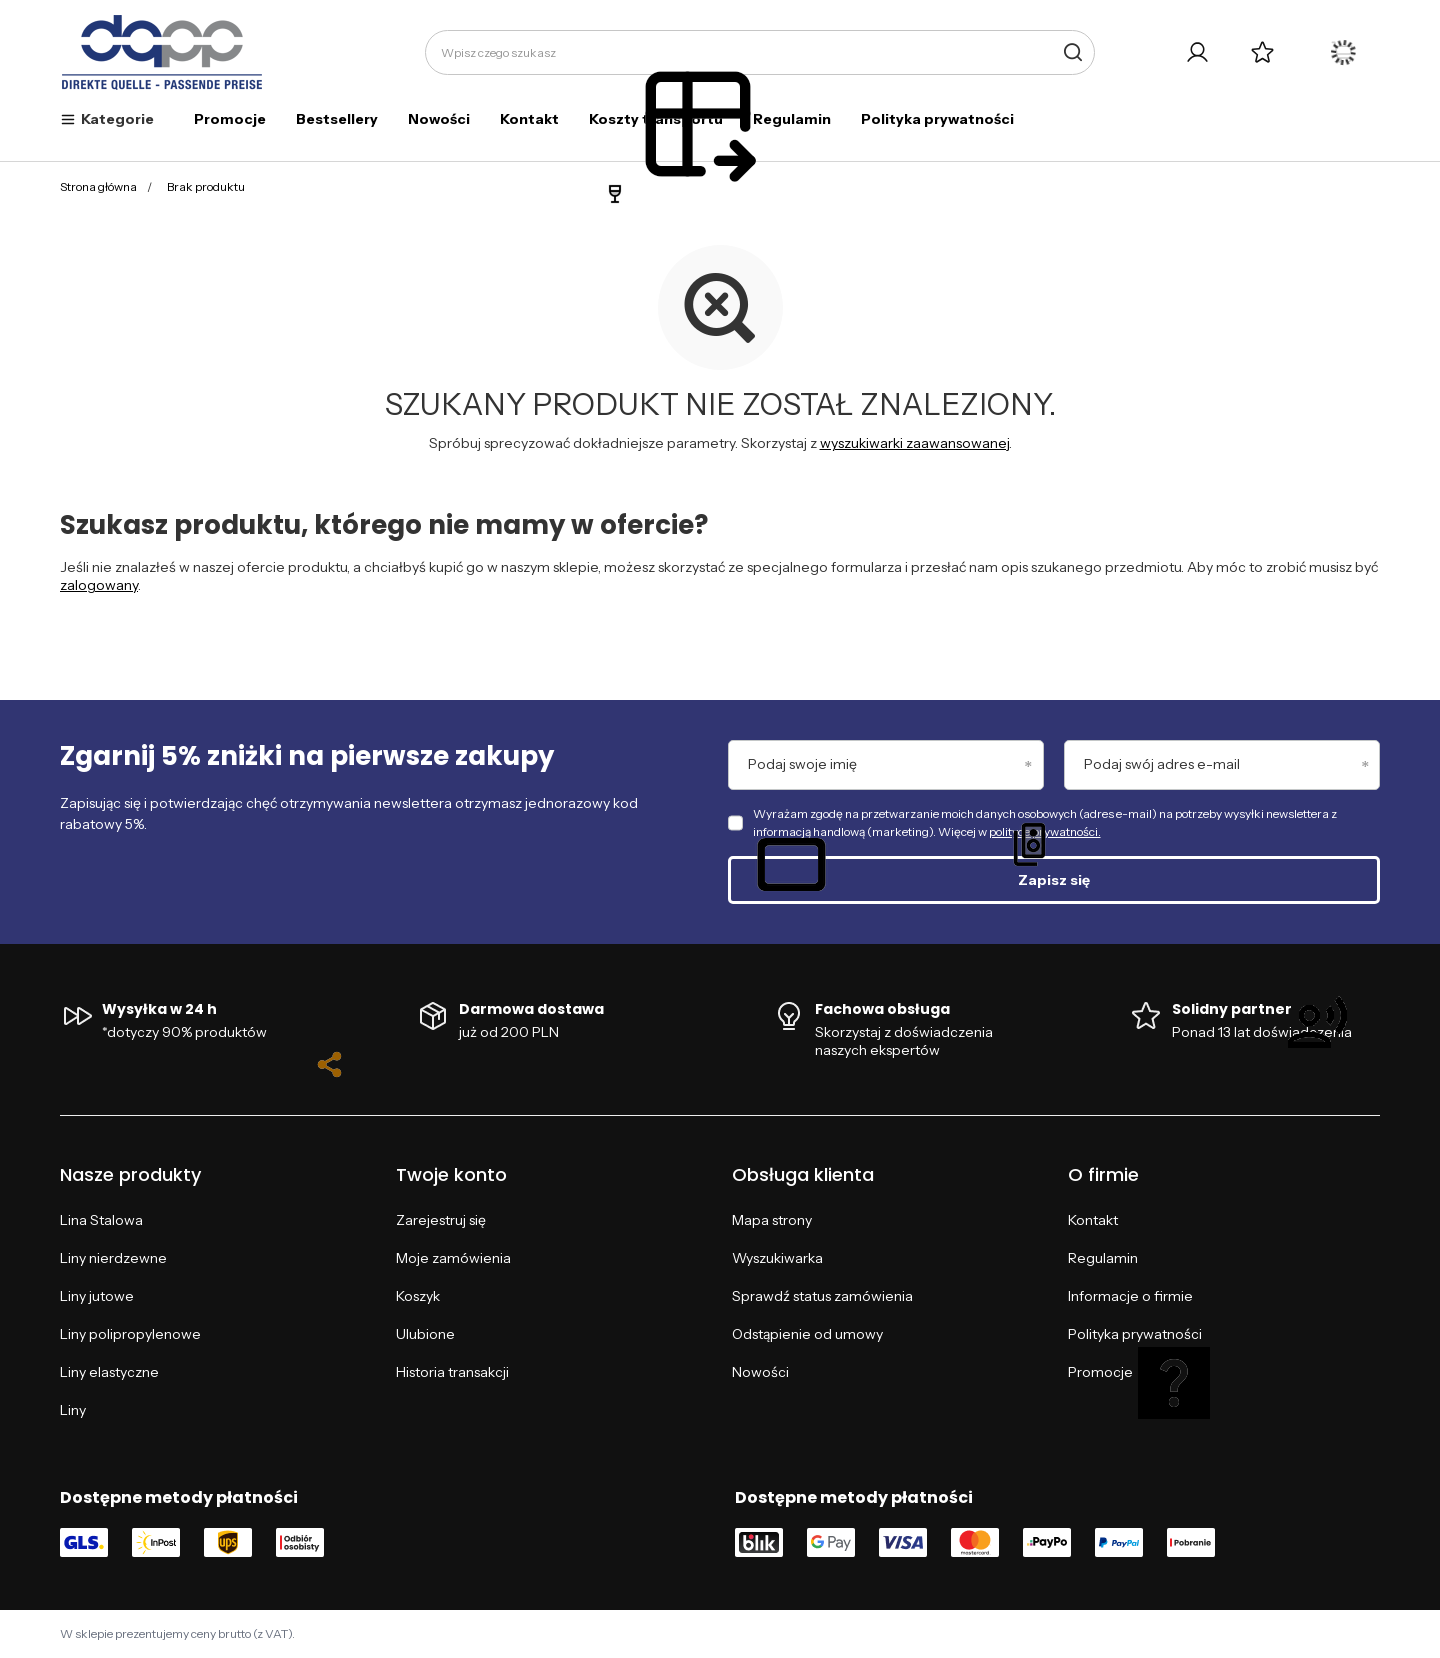 The image size is (1440, 1658). Describe the element at coordinates (1029, 844) in the screenshot. I see `manage connected speaker devices` at that location.